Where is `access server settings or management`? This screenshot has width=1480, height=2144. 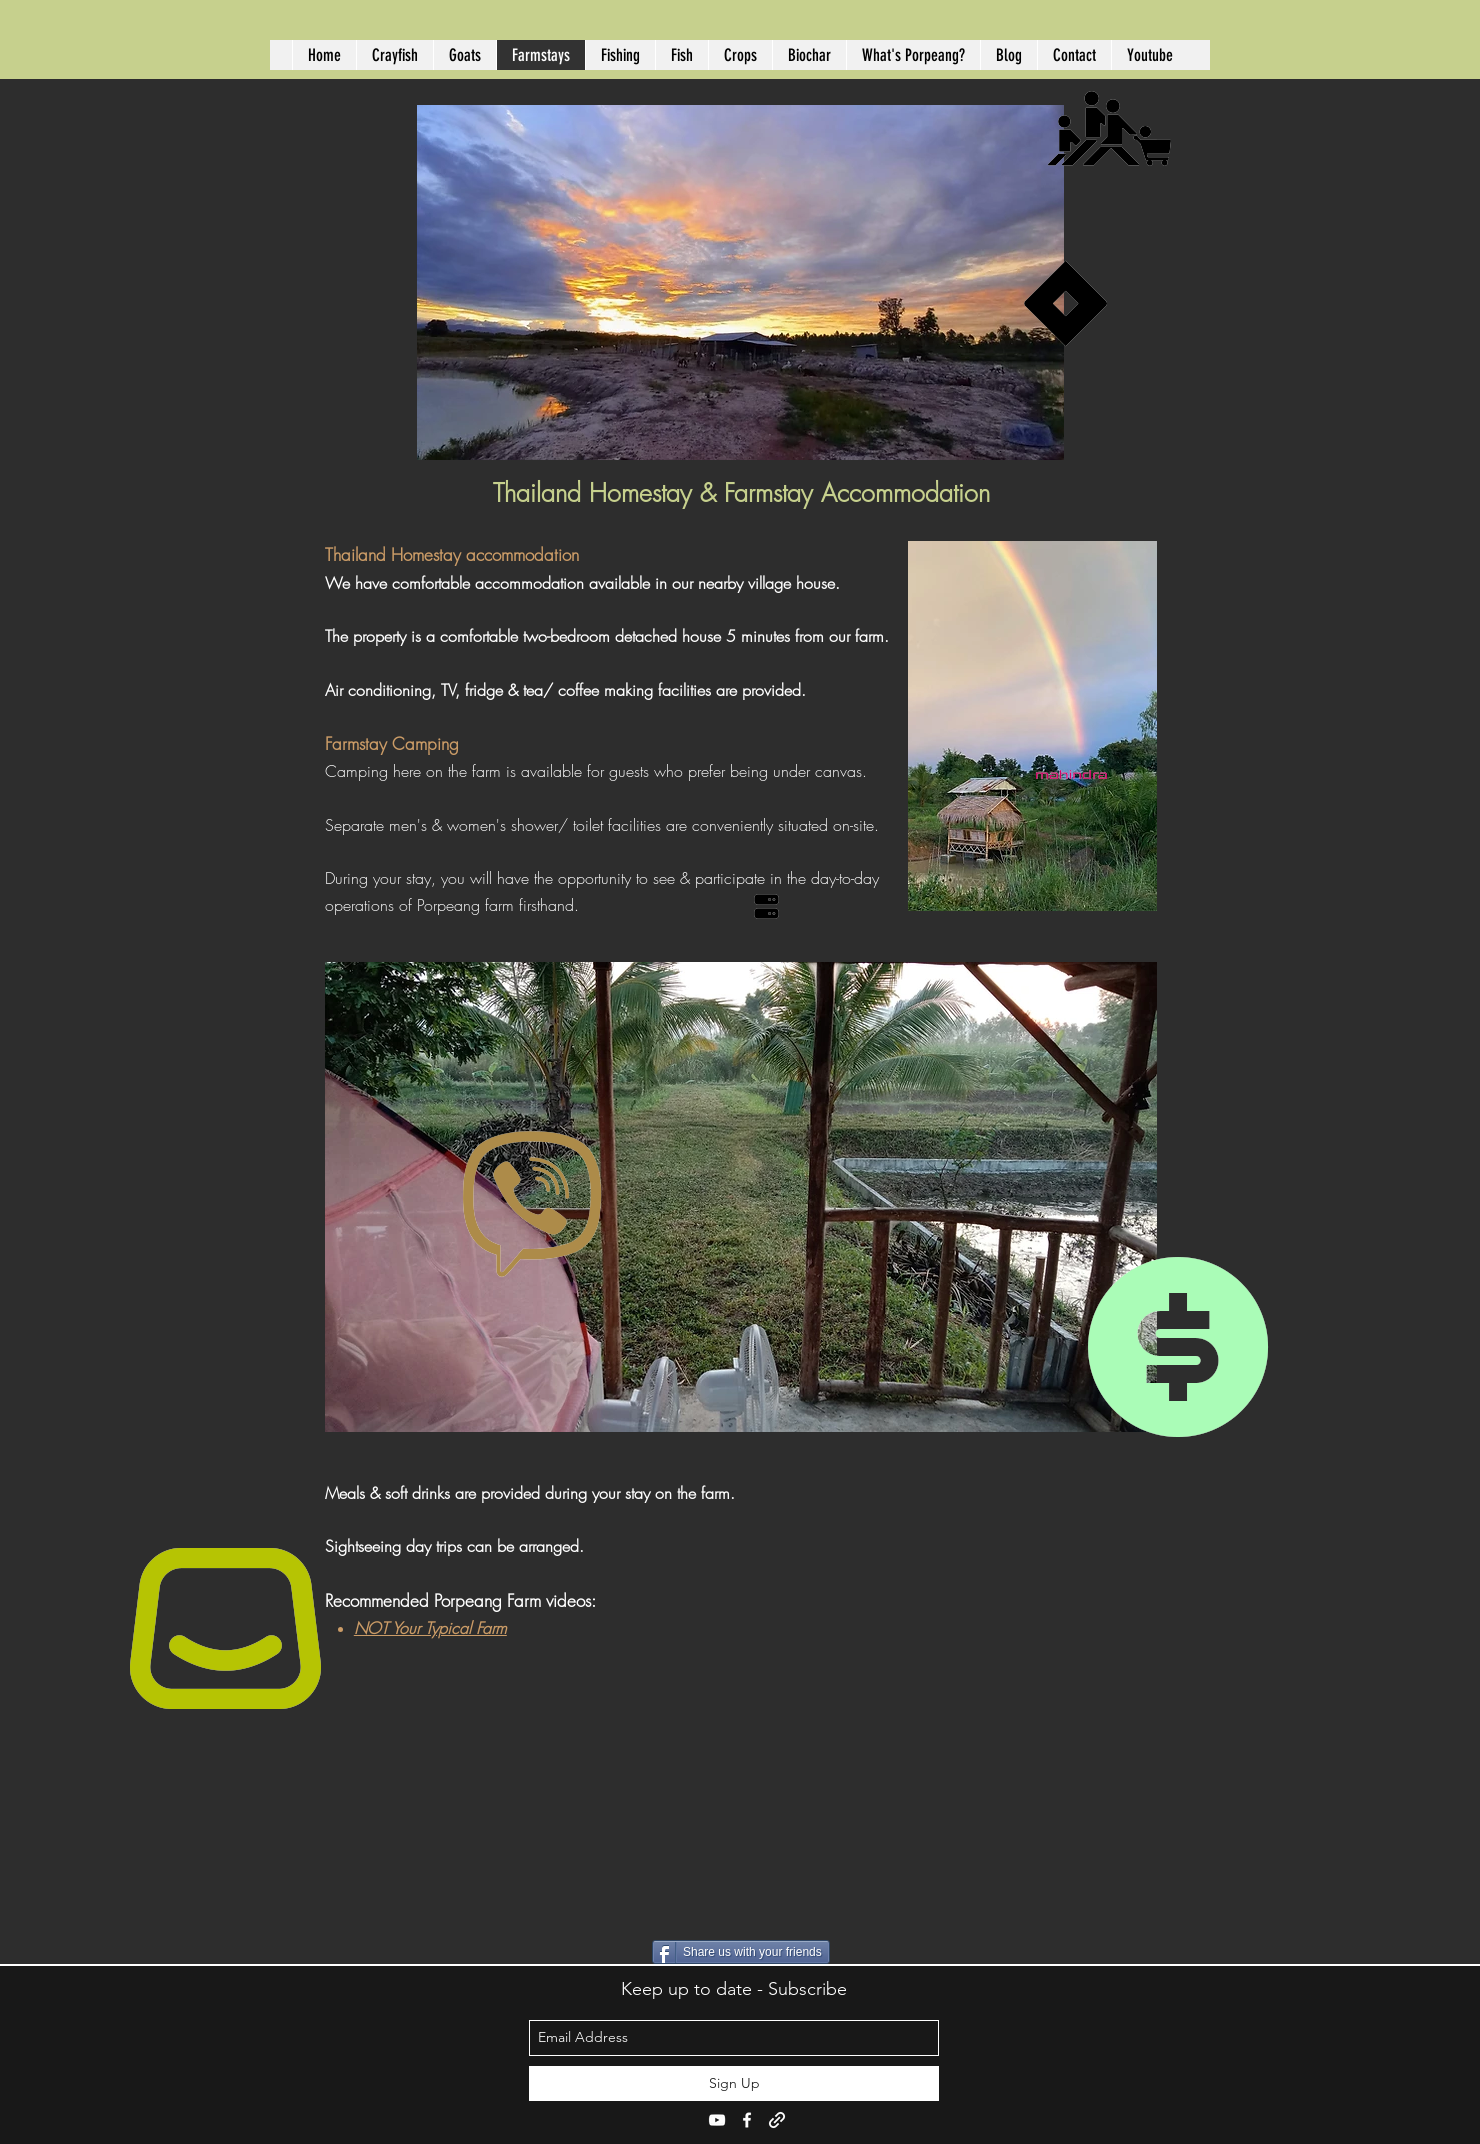
access server settings or management is located at coordinates (766, 906).